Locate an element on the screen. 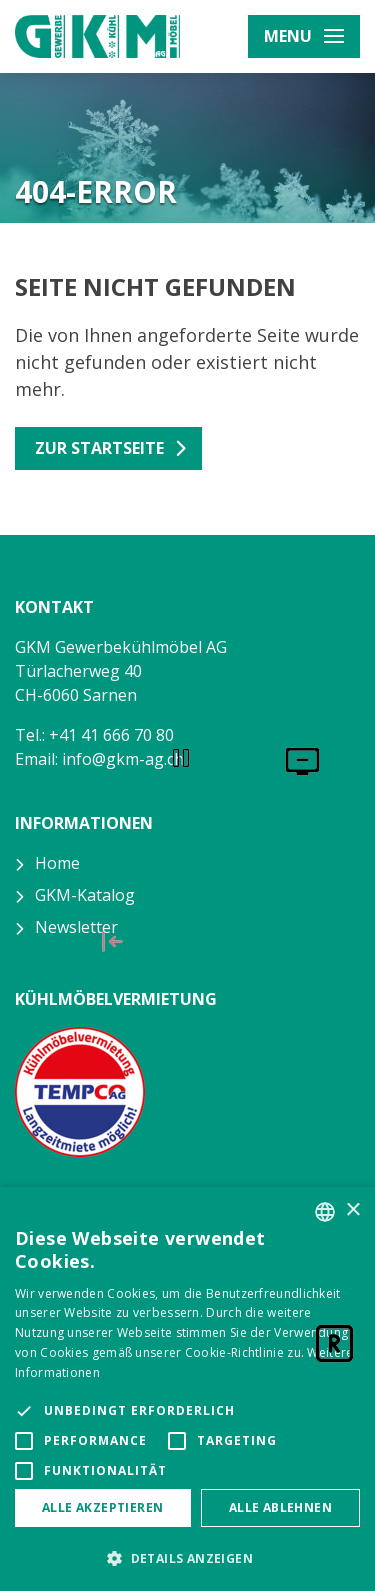 The image size is (375, 1591). indicates a rating or review section is located at coordinates (334, 1343).